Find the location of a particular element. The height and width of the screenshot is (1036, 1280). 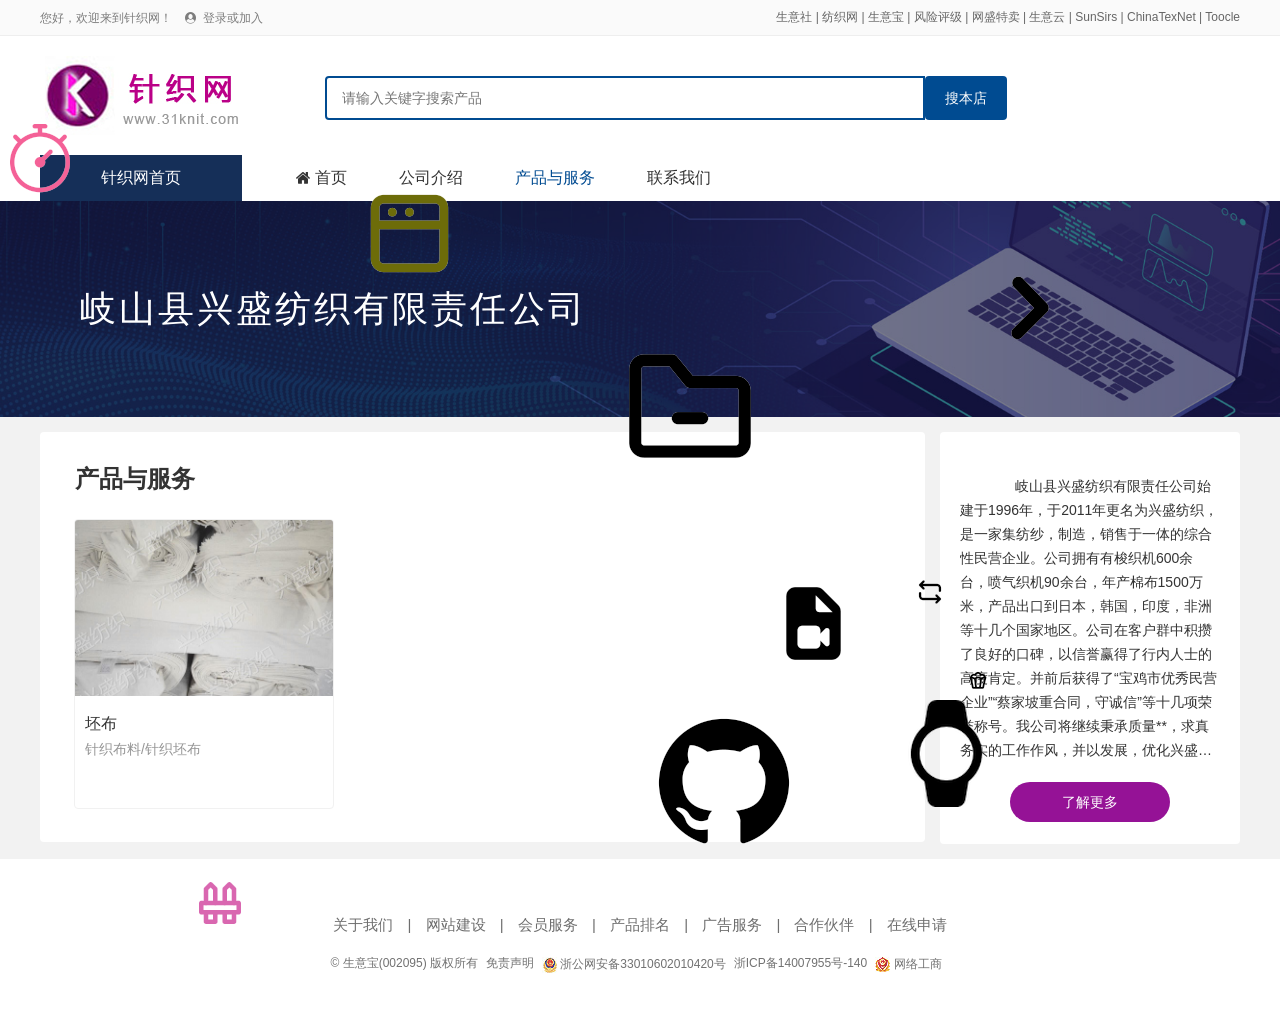

open web browser is located at coordinates (409, 233).